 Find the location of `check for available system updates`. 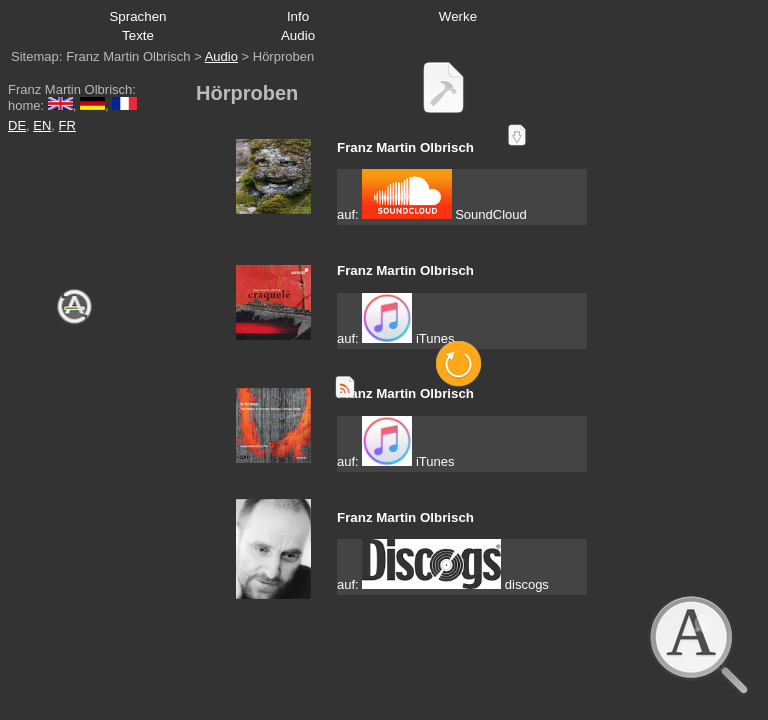

check for available system updates is located at coordinates (74, 306).